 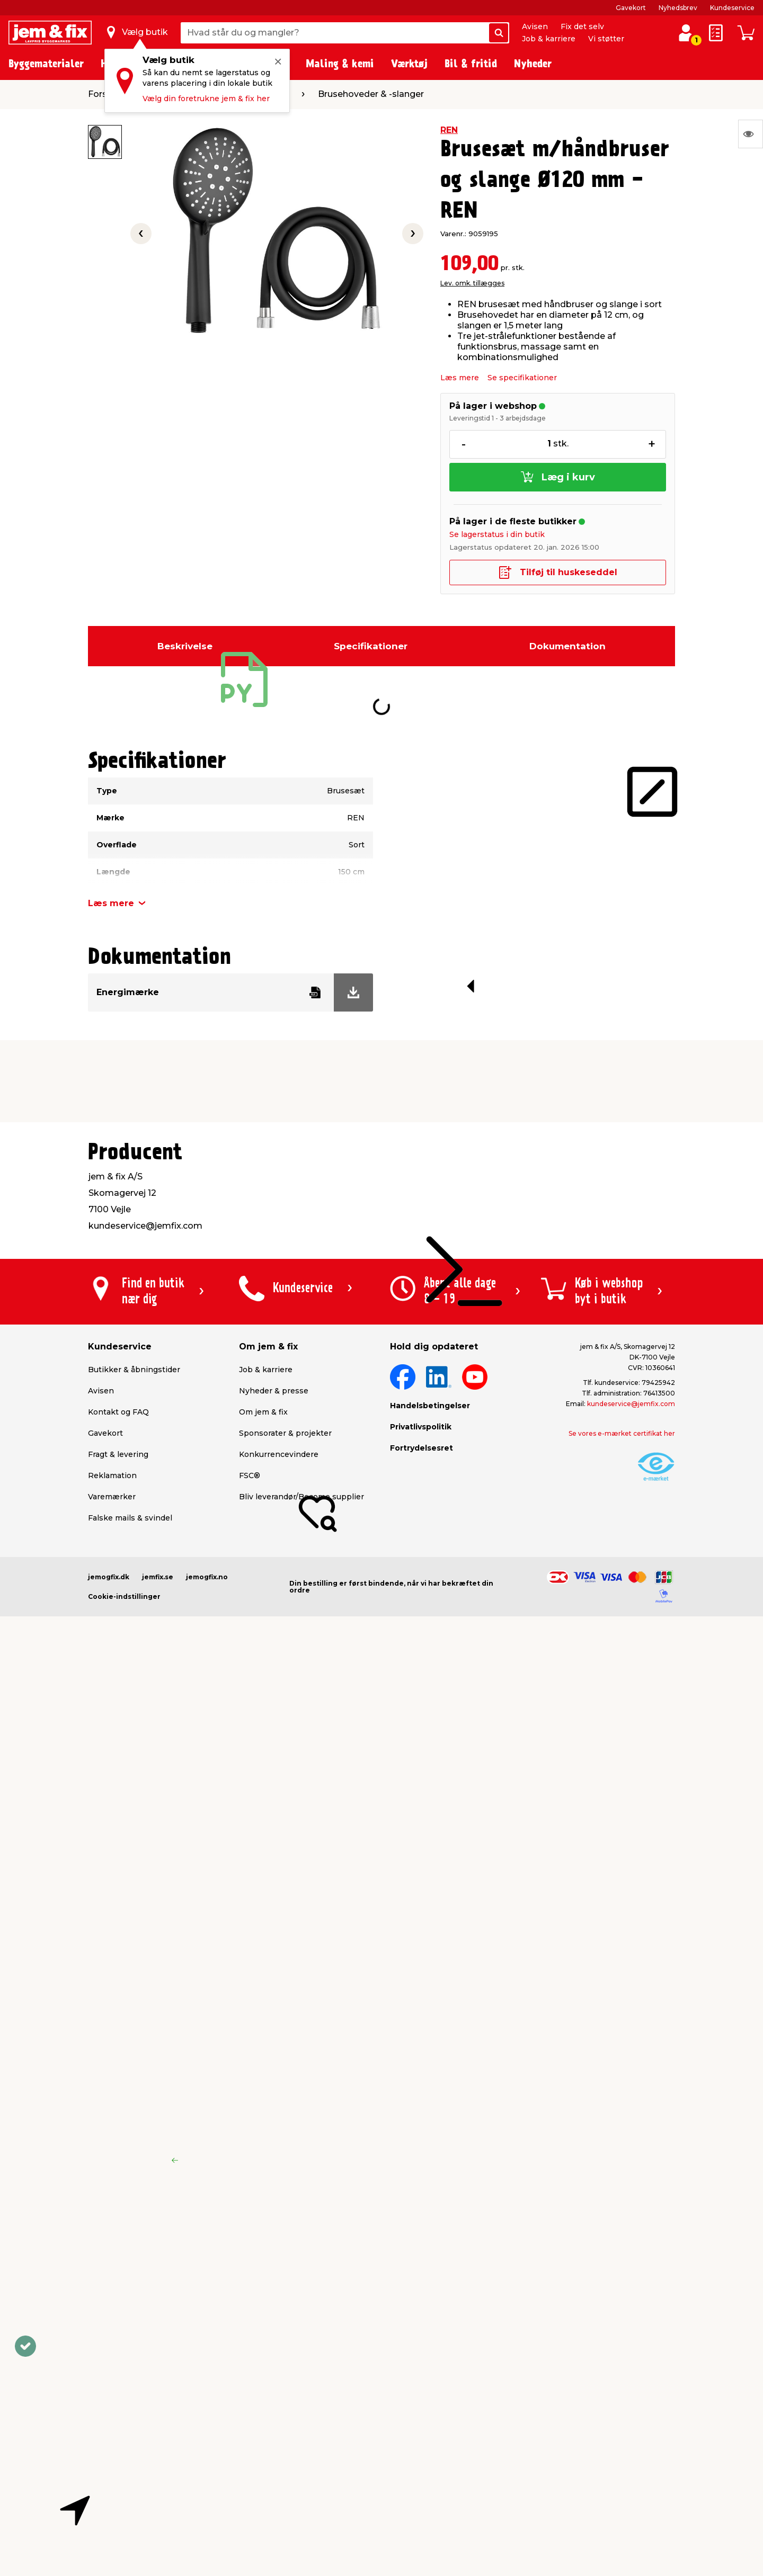 I want to click on open a python file, so click(x=244, y=679).